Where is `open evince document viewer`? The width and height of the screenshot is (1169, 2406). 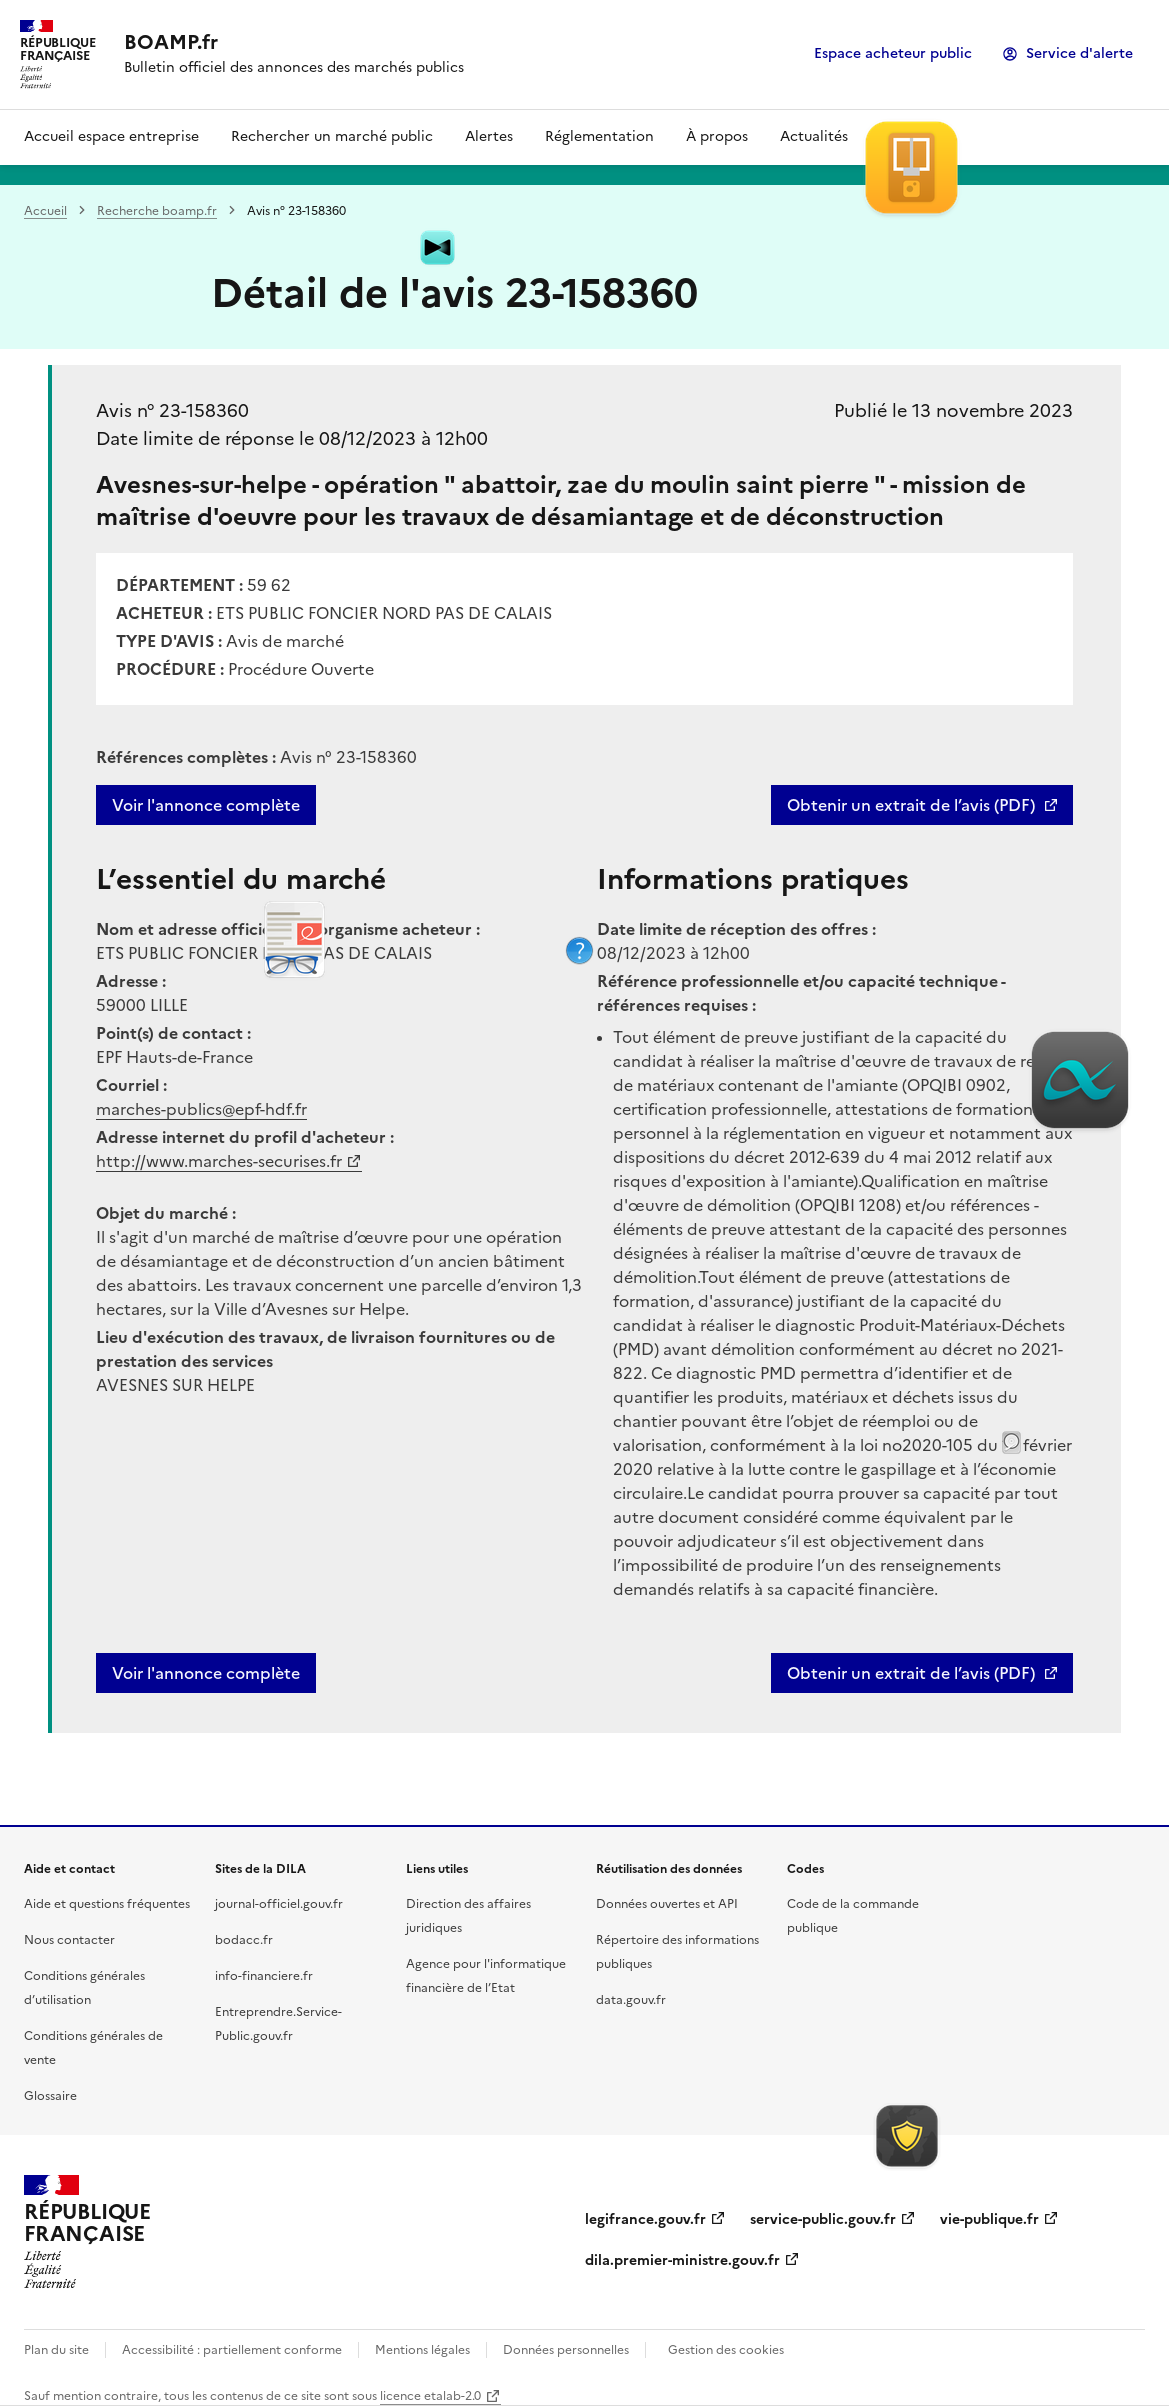 open evince document viewer is located at coordinates (294, 939).